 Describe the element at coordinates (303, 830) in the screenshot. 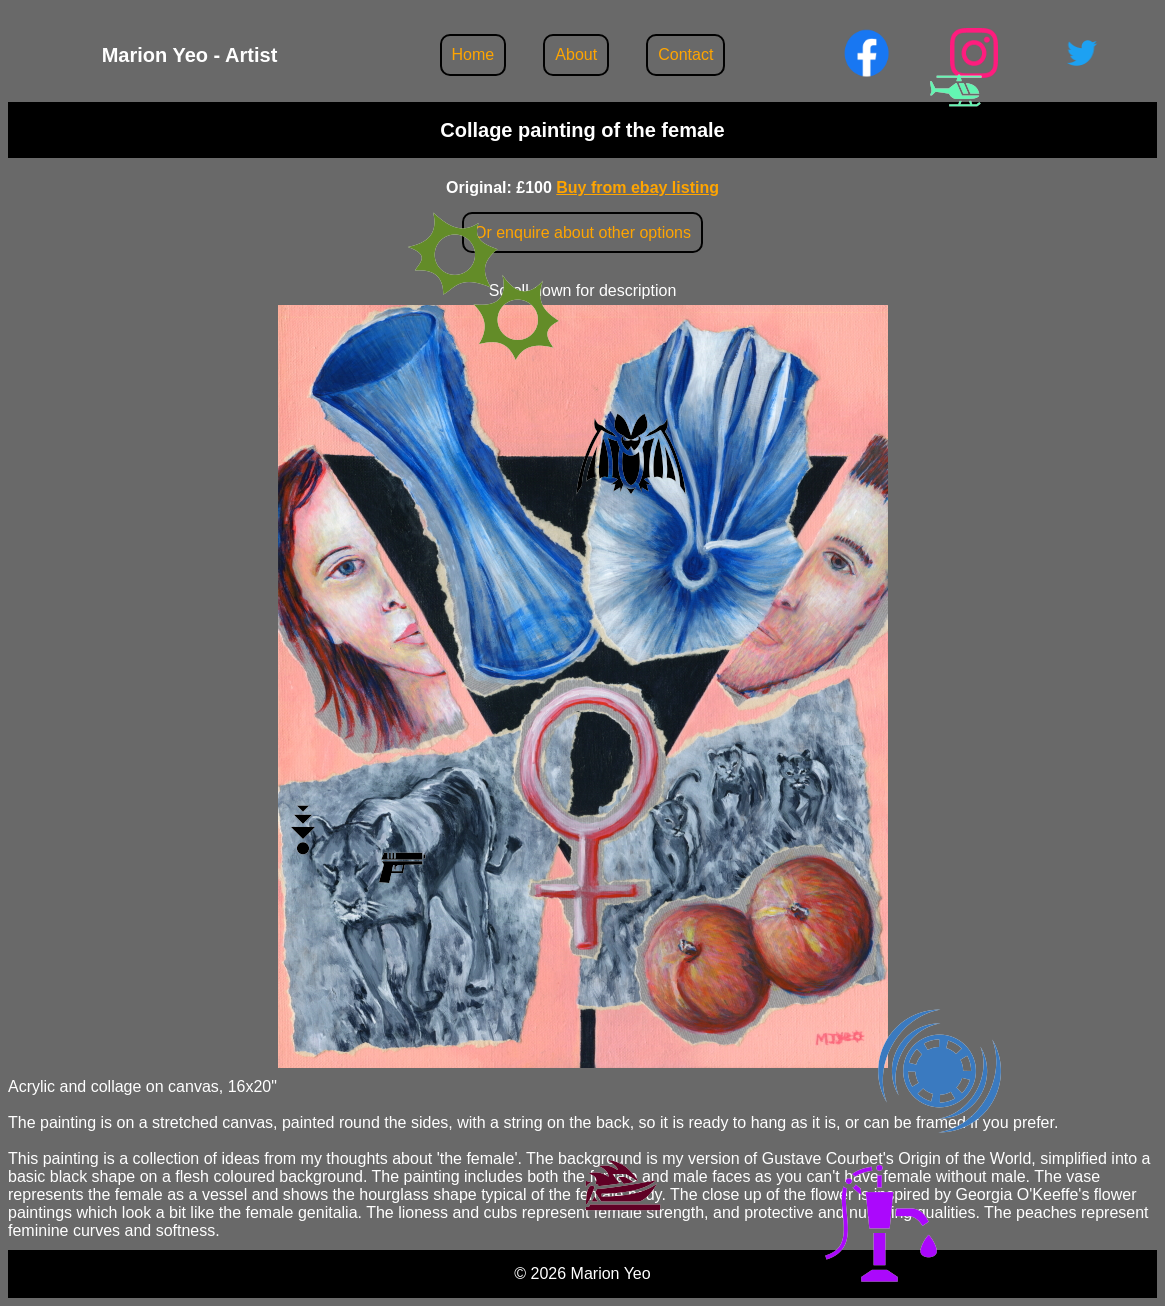

I see `pounce or quick attack action in a game` at that location.